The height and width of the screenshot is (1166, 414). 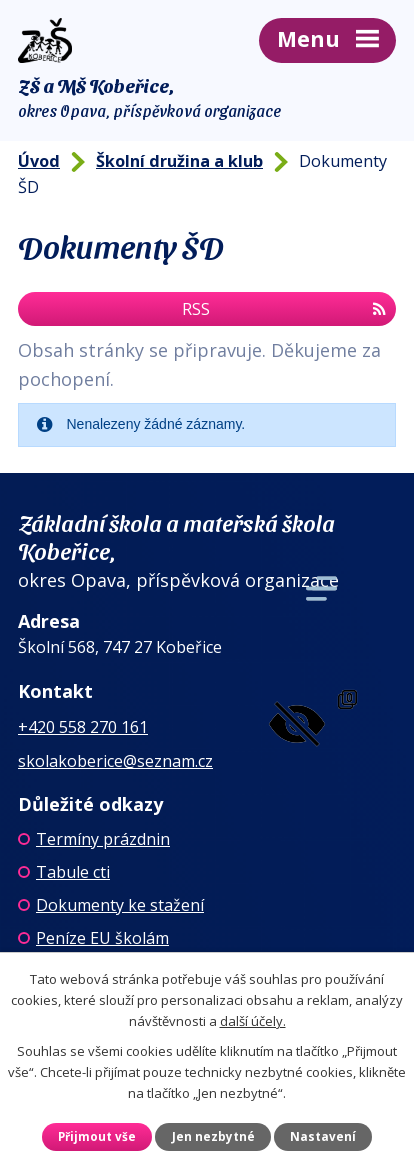 What do you see at coordinates (321, 588) in the screenshot?
I see `open navigation menu` at bounding box center [321, 588].